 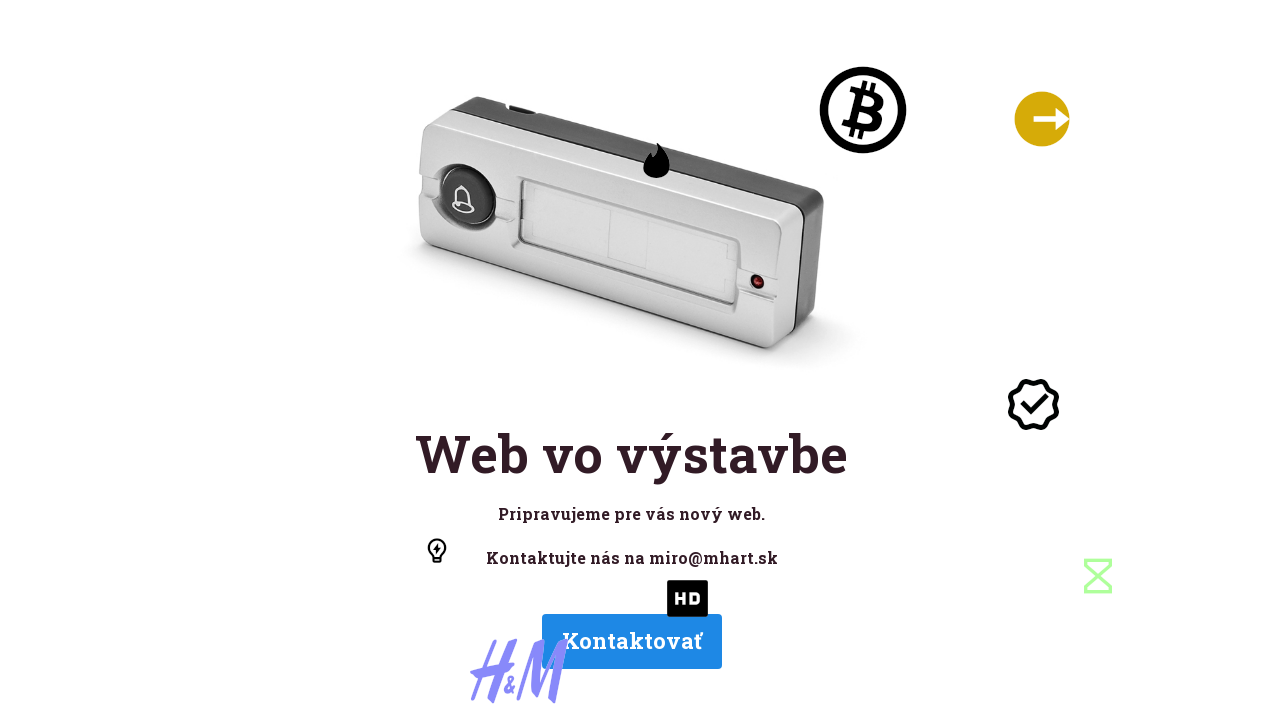 What do you see at coordinates (1042, 119) in the screenshot?
I see `log out of your account` at bounding box center [1042, 119].